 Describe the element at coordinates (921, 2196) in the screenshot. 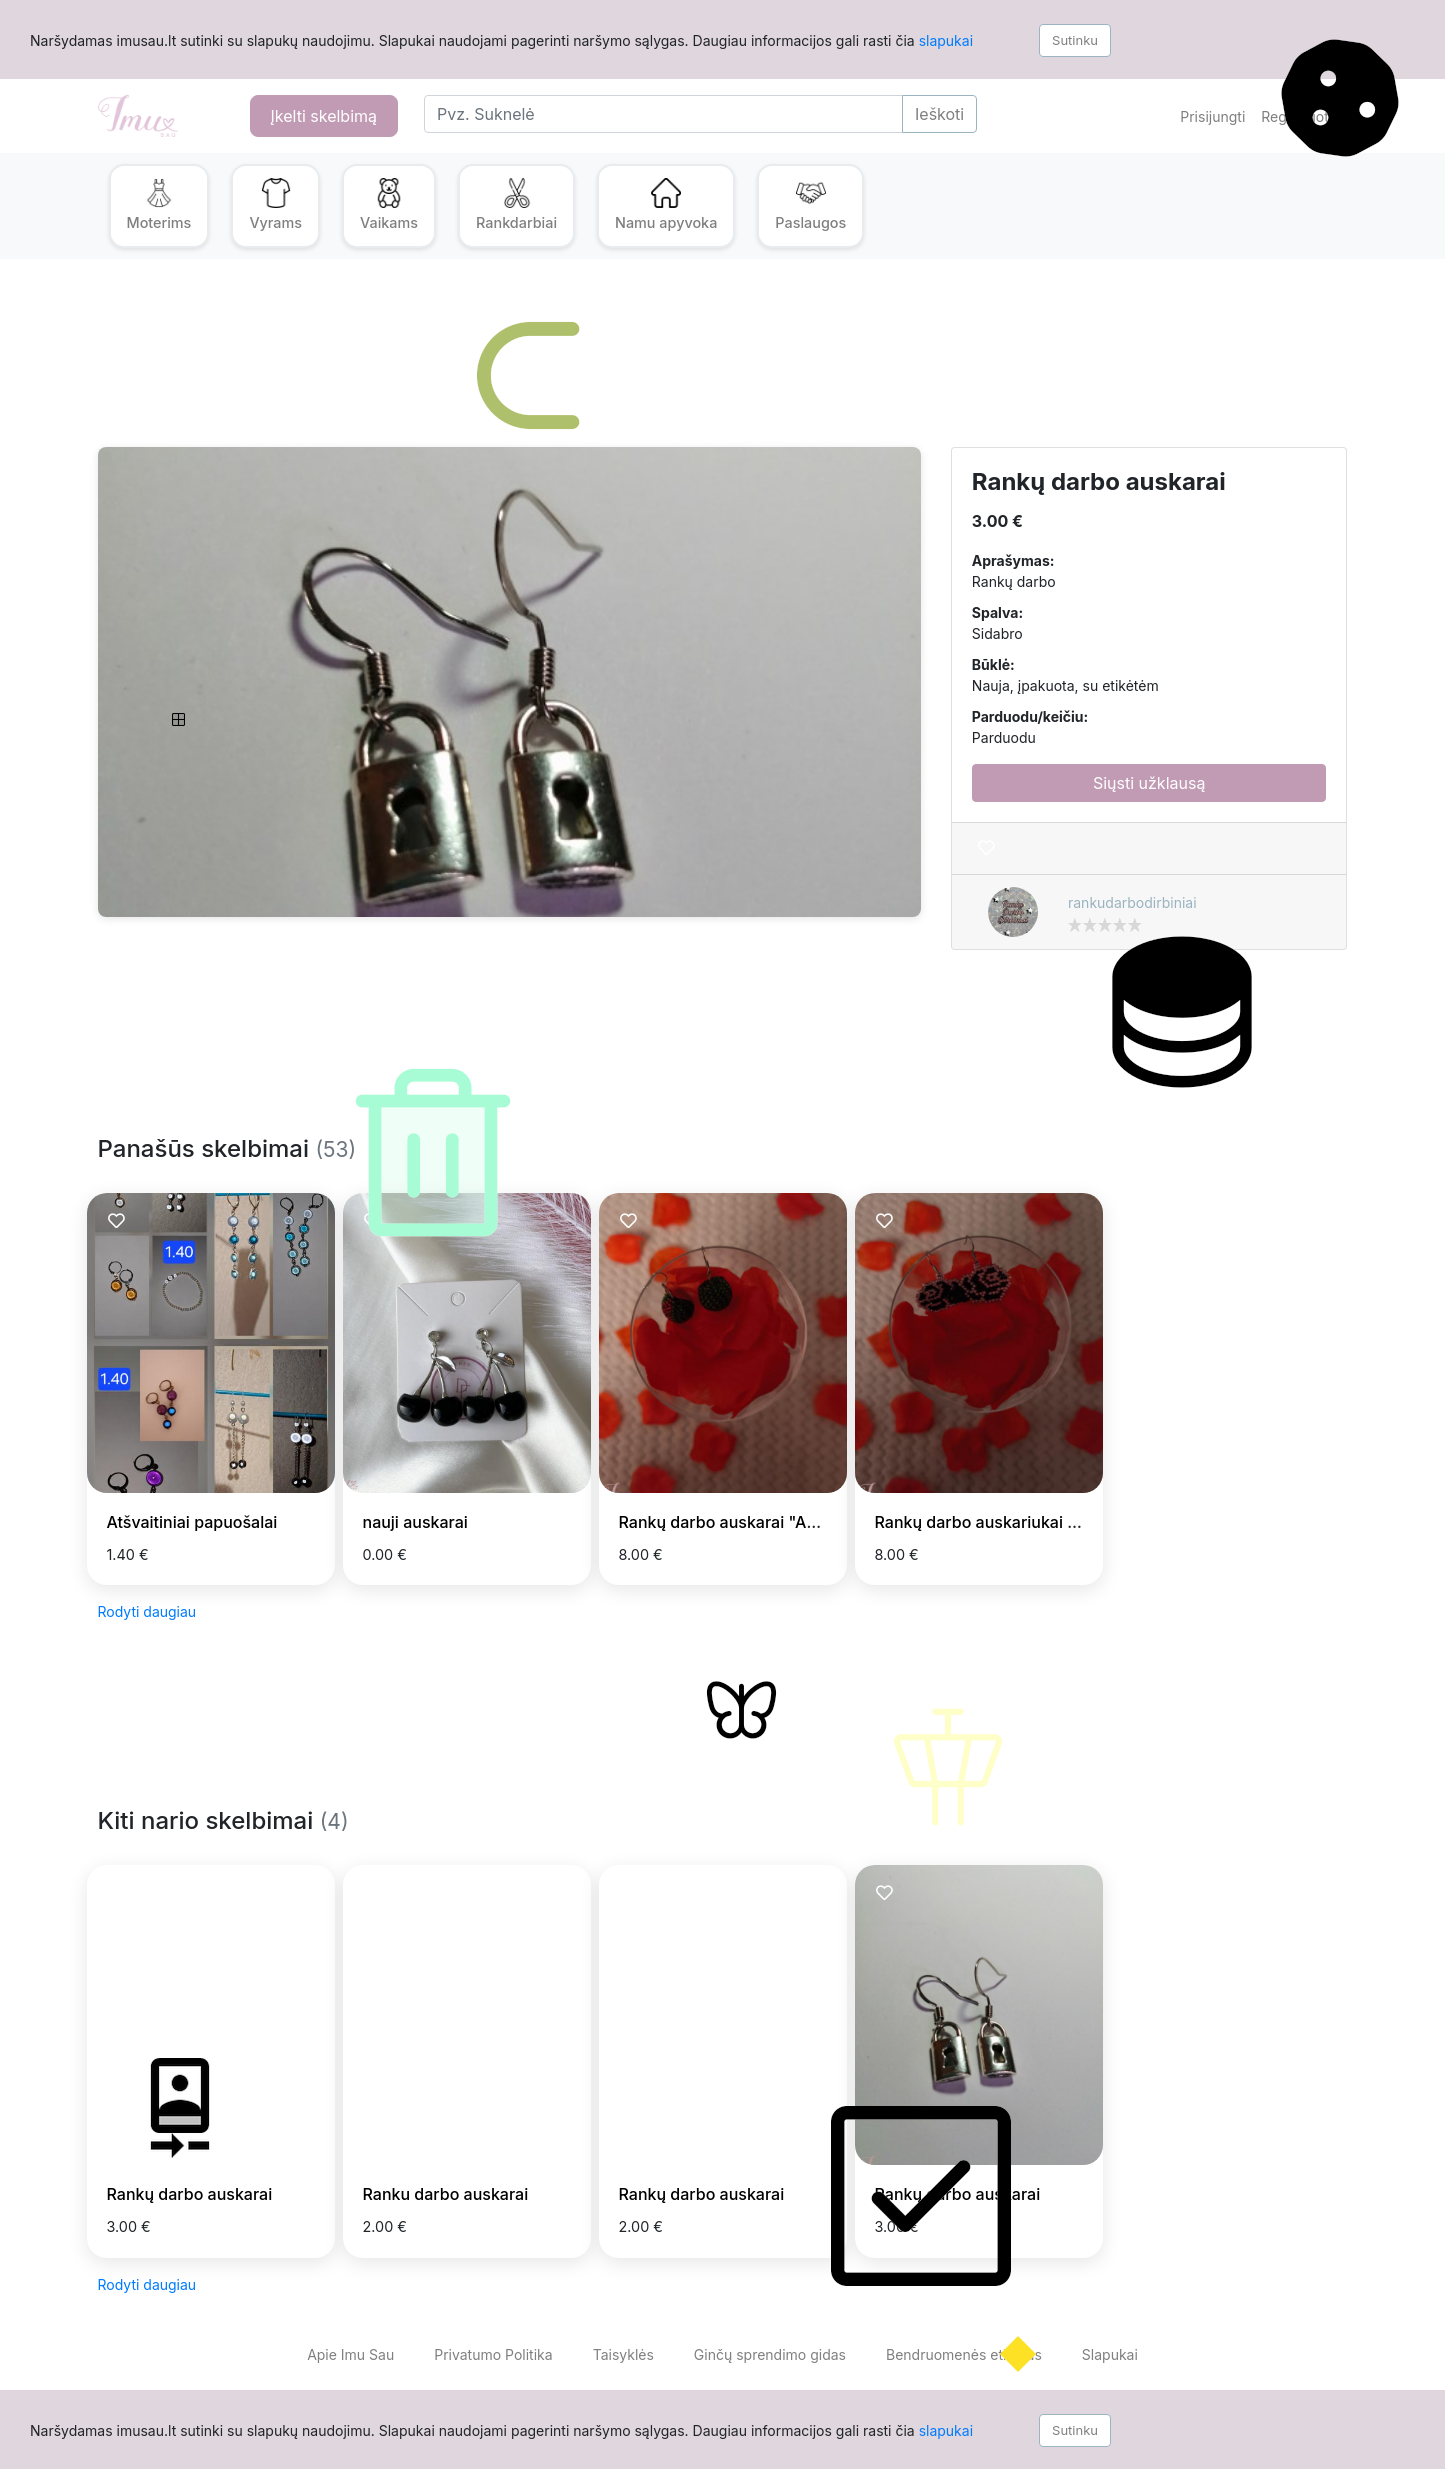

I see `select or confirm an option` at that location.